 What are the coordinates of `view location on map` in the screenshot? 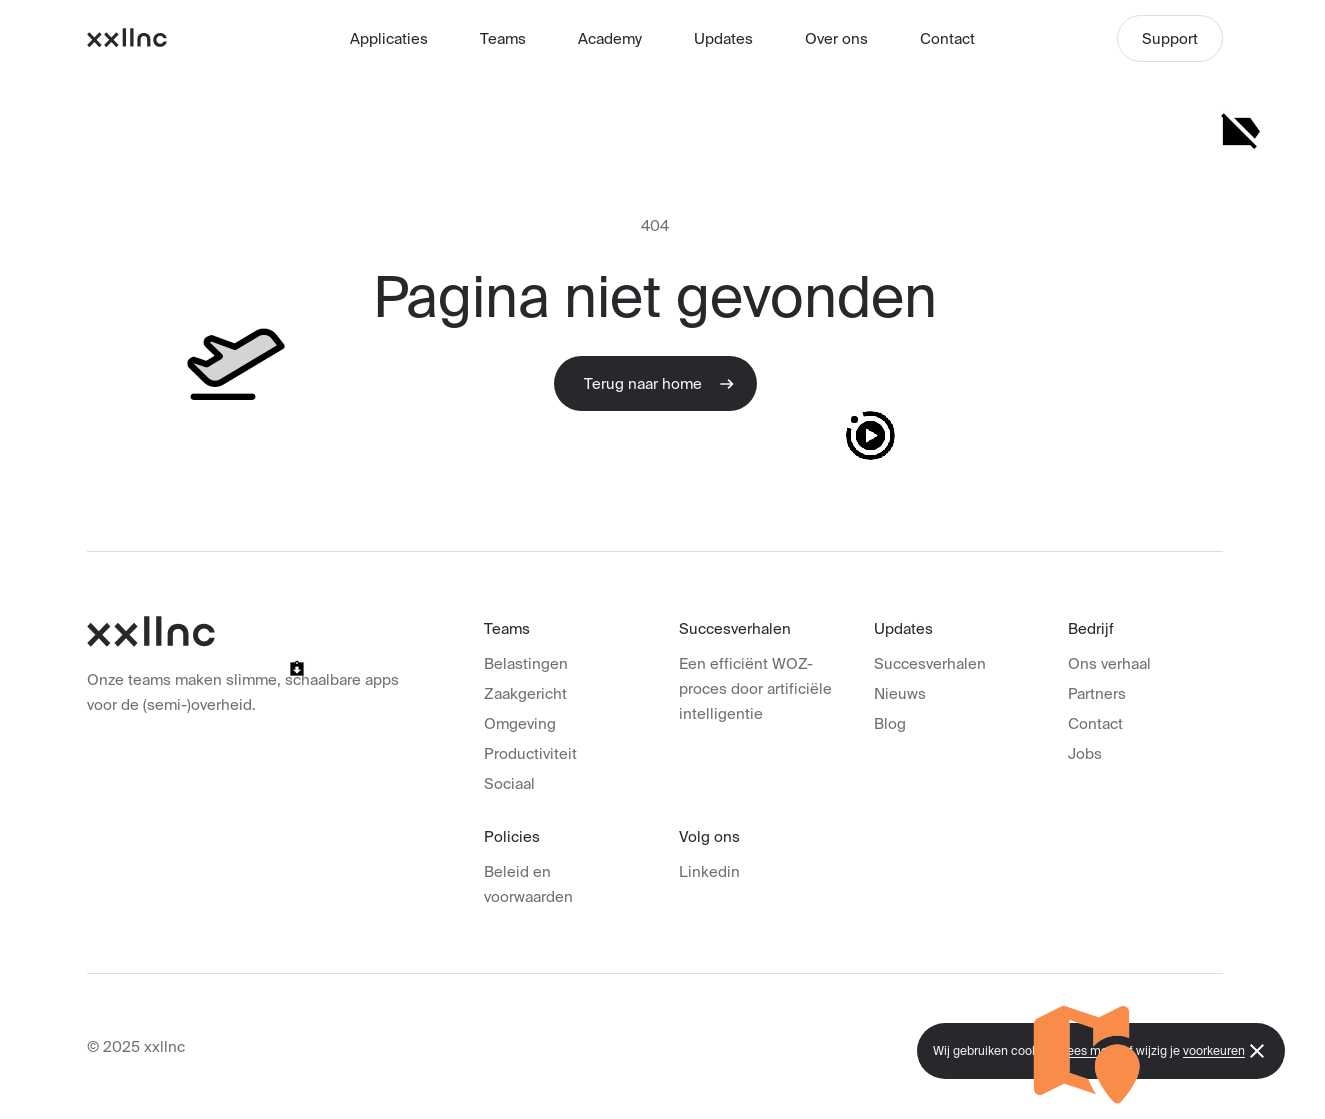 It's located at (1081, 1050).